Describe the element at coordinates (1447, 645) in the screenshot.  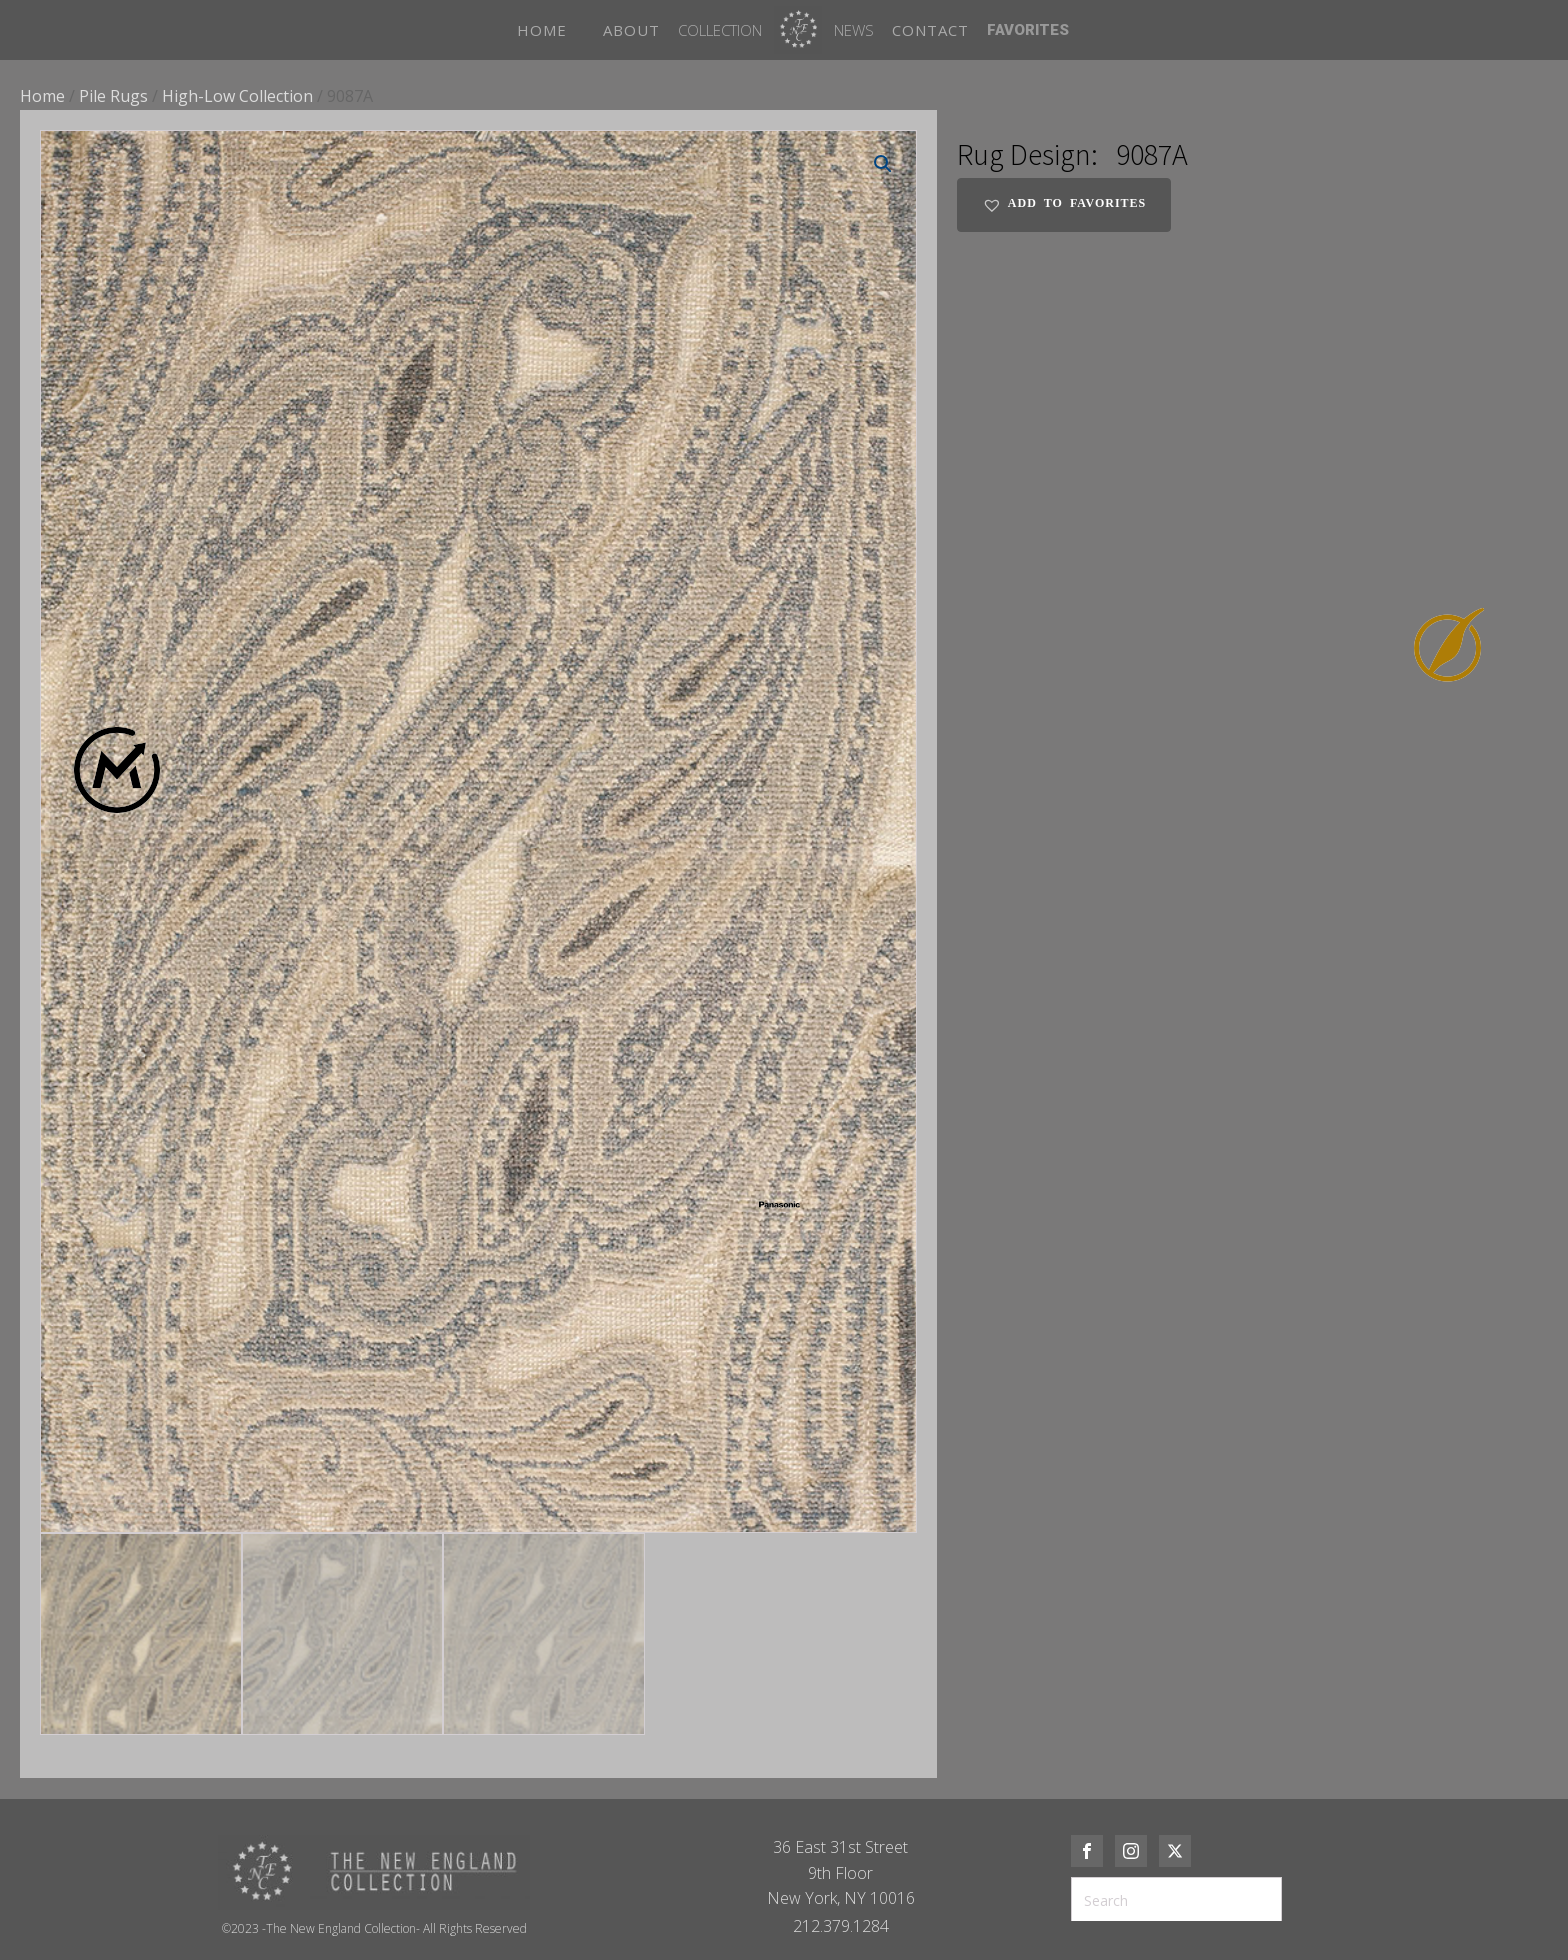
I see `pied piper company logo` at that location.